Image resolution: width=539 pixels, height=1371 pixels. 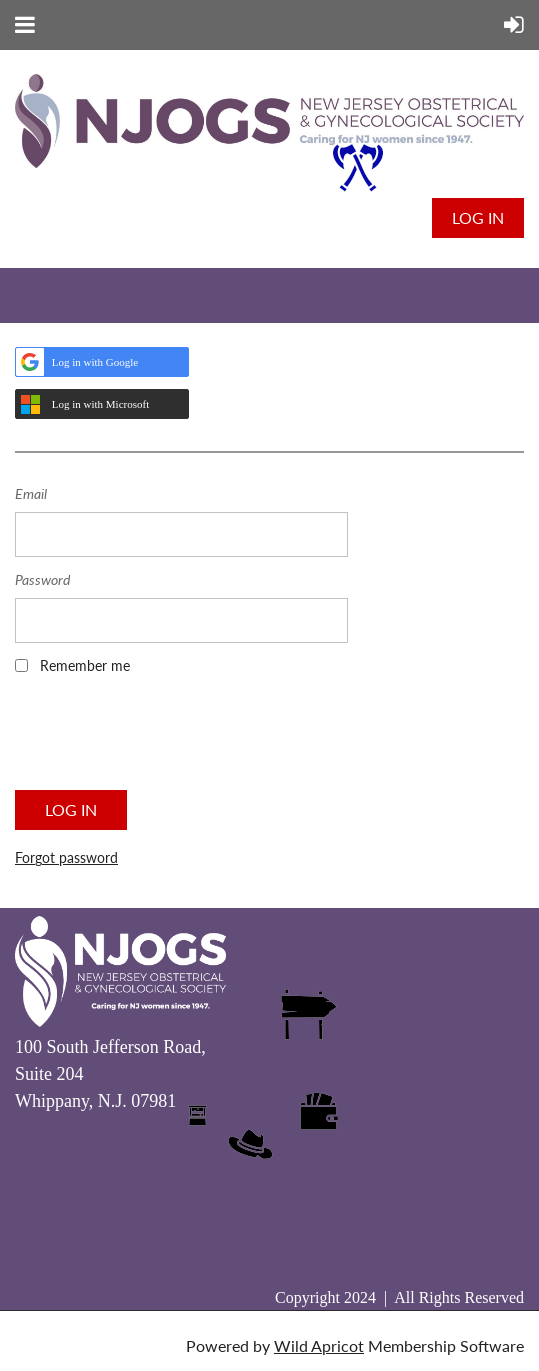 What do you see at coordinates (318, 1111) in the screenshot?
I see `access your wallet or payment methods` at bounding box center [318, 1111].